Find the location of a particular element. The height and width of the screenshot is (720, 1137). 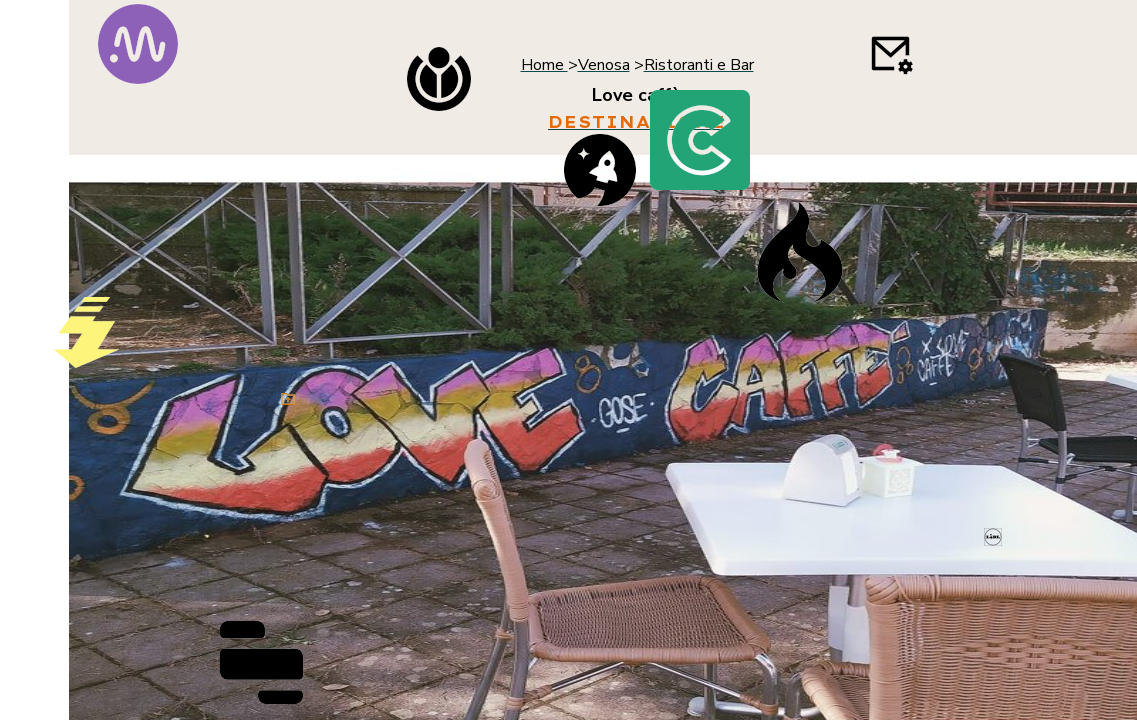

neptune.ai logo - access ML experiment tracking platform is located at coordinates (138, 44).